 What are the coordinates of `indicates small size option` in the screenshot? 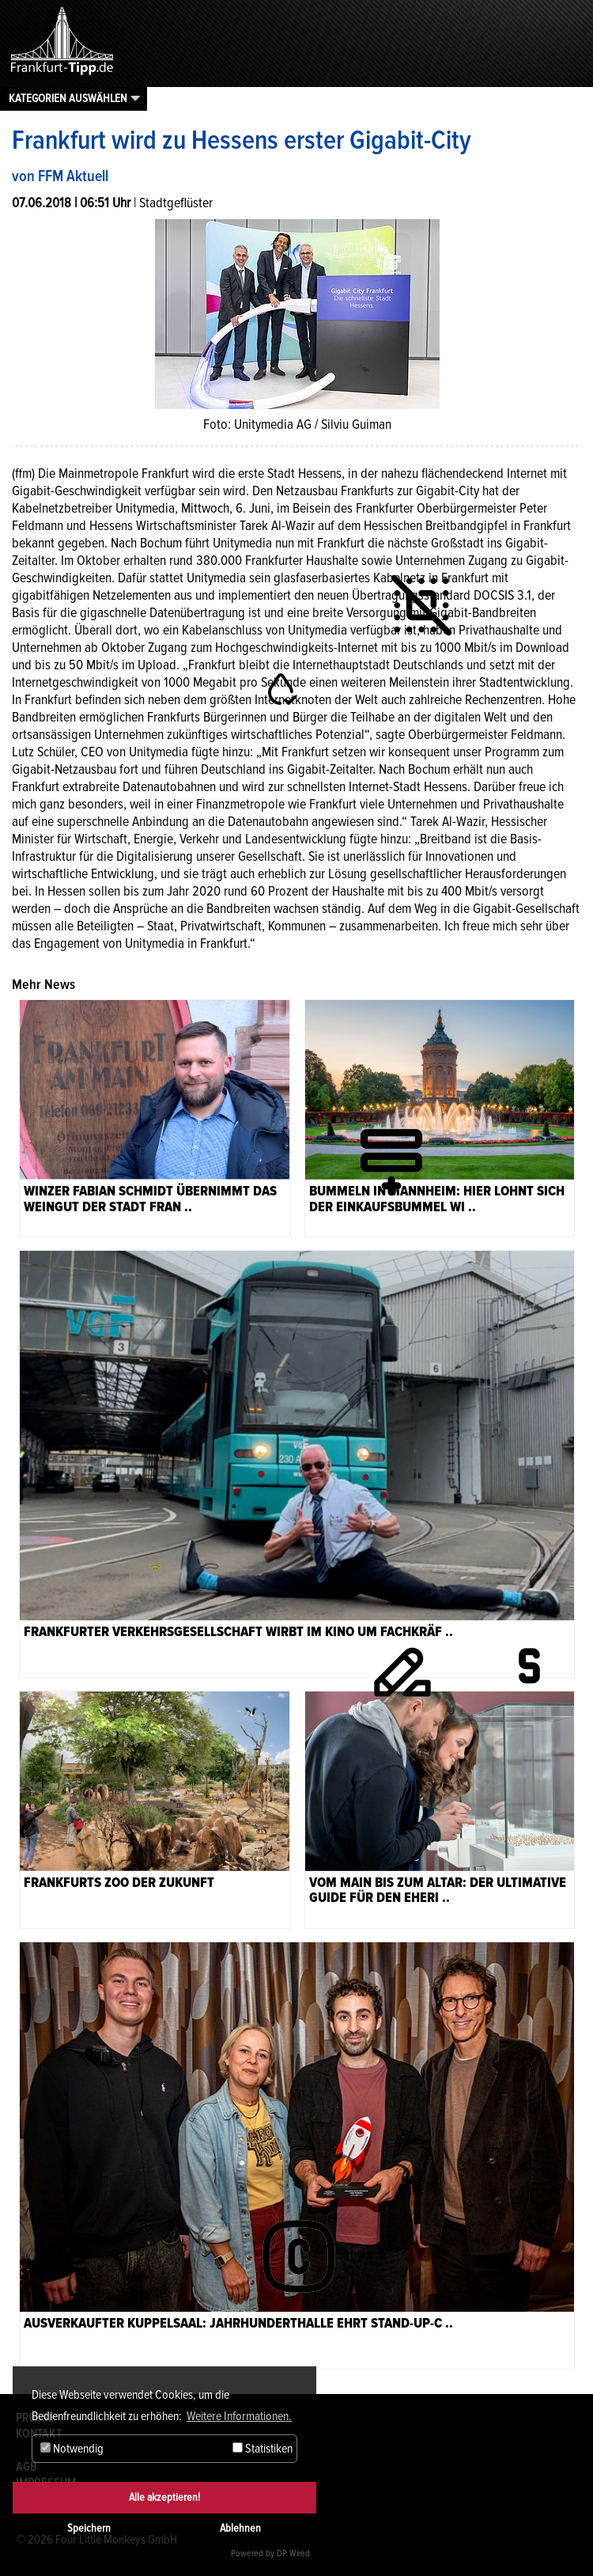 It's located at (529, 1665).